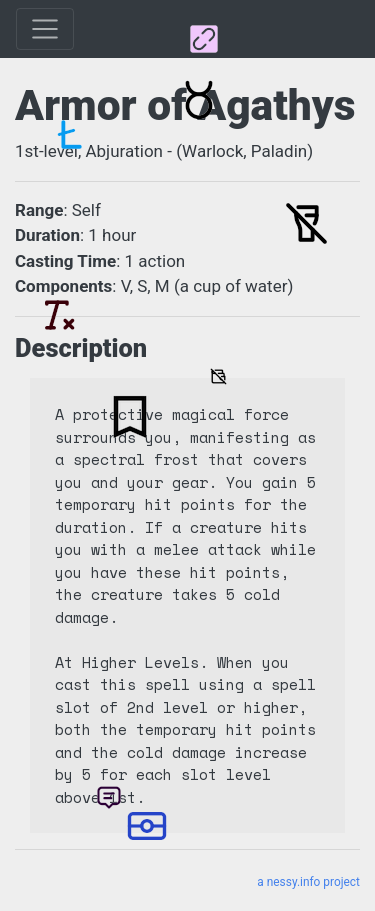 Image resolution: width=375 pixels, height=911 pixels. I want to click on indicates taurus zodiac sign, so click(199, 100).